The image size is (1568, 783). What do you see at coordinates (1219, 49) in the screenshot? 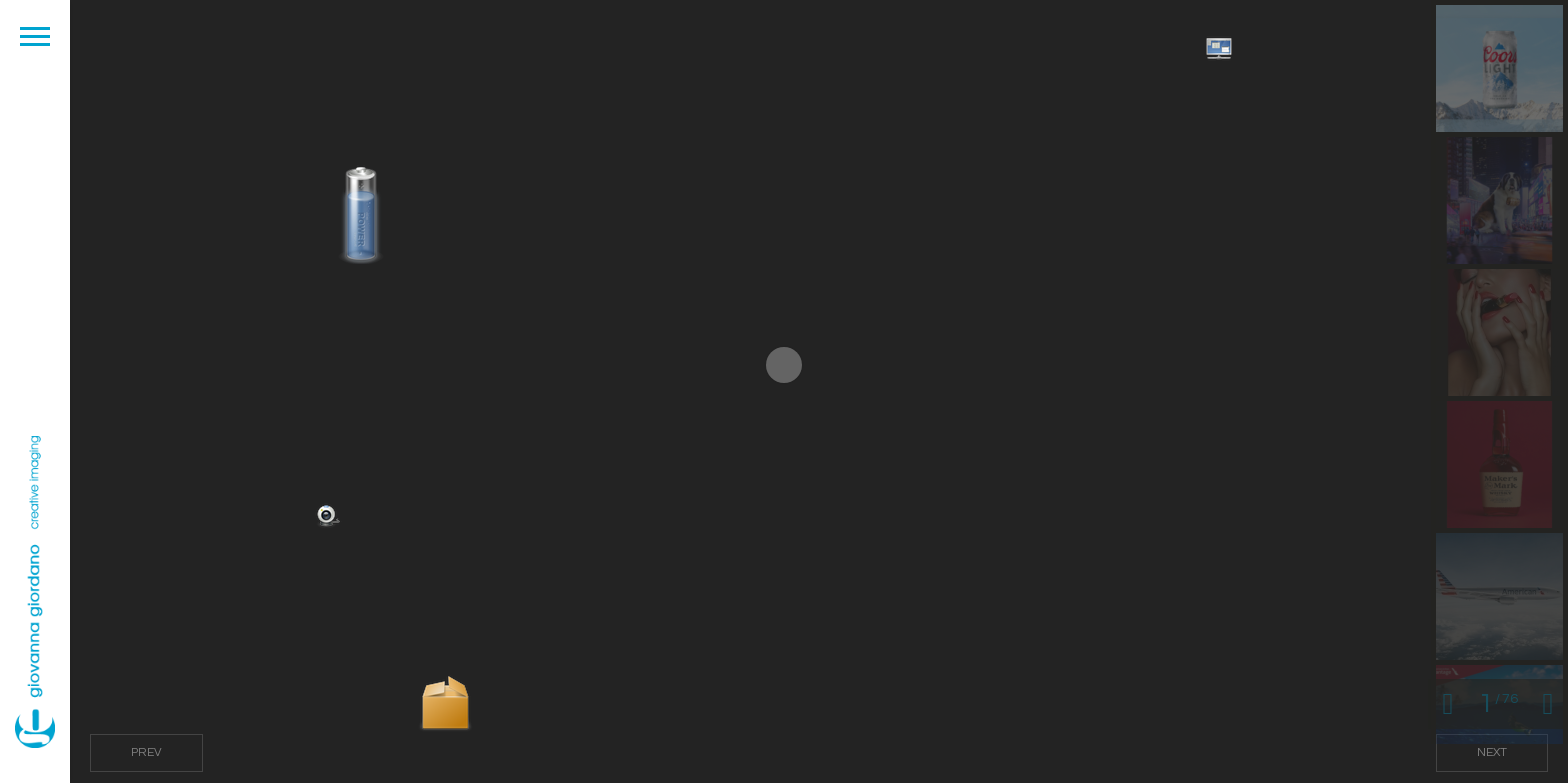
I see `configure remote desktop settings` at bounding box center [1219, 49].